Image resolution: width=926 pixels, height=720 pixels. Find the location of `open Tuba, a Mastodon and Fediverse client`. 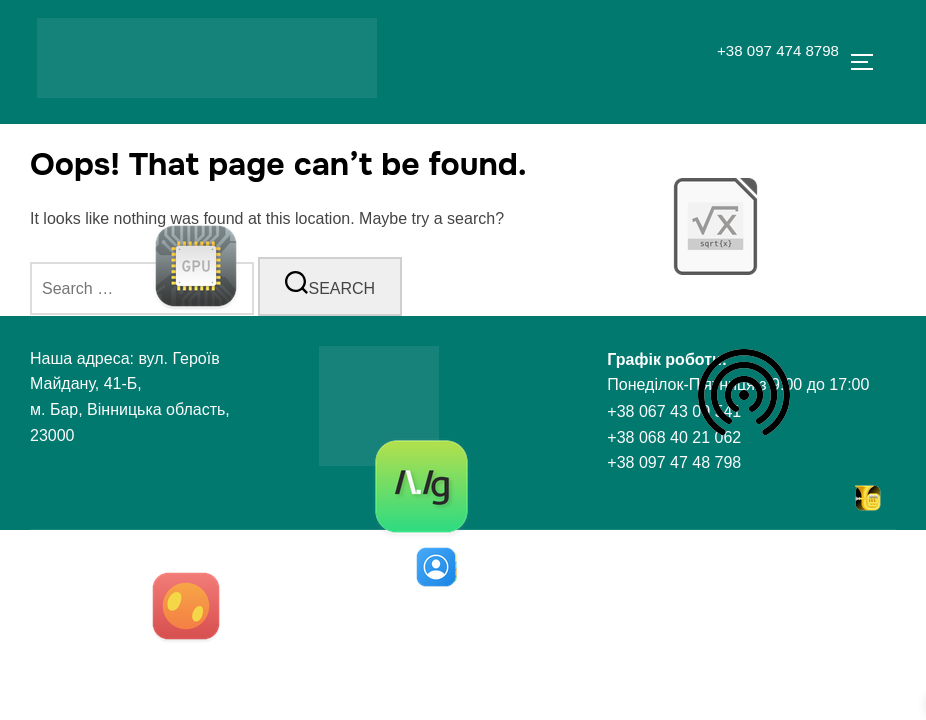

open Tuba, a Mastodon and Fediverse client is located at coordinates (868, 498).